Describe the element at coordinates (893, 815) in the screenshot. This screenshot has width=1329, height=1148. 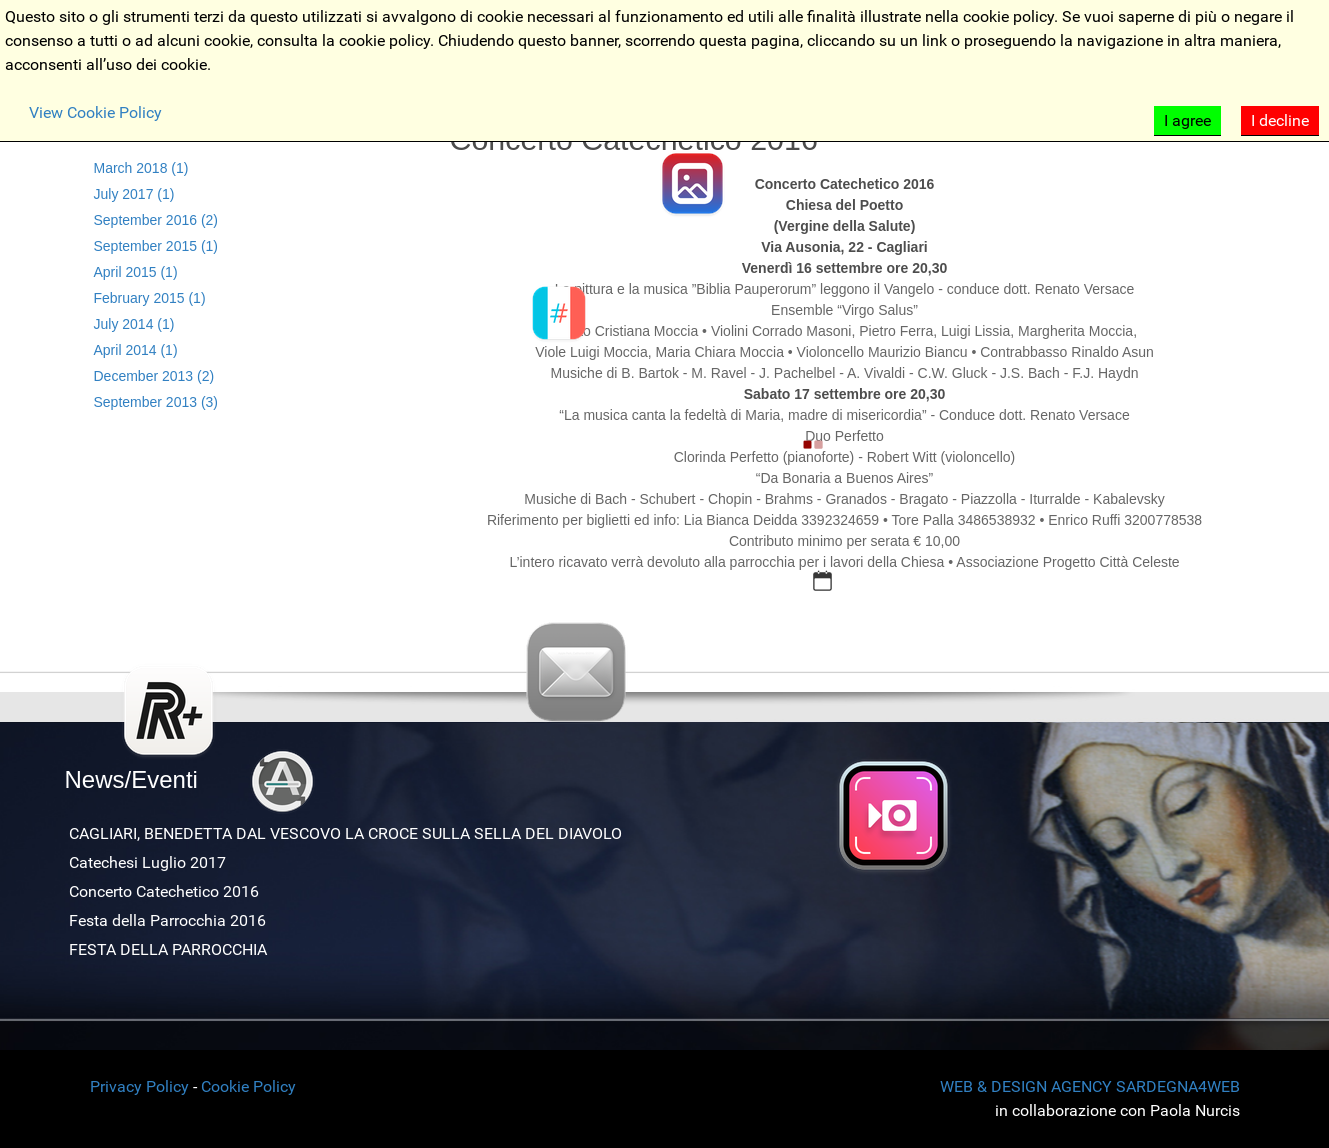
I see `open kooha screen recorder` at that location.